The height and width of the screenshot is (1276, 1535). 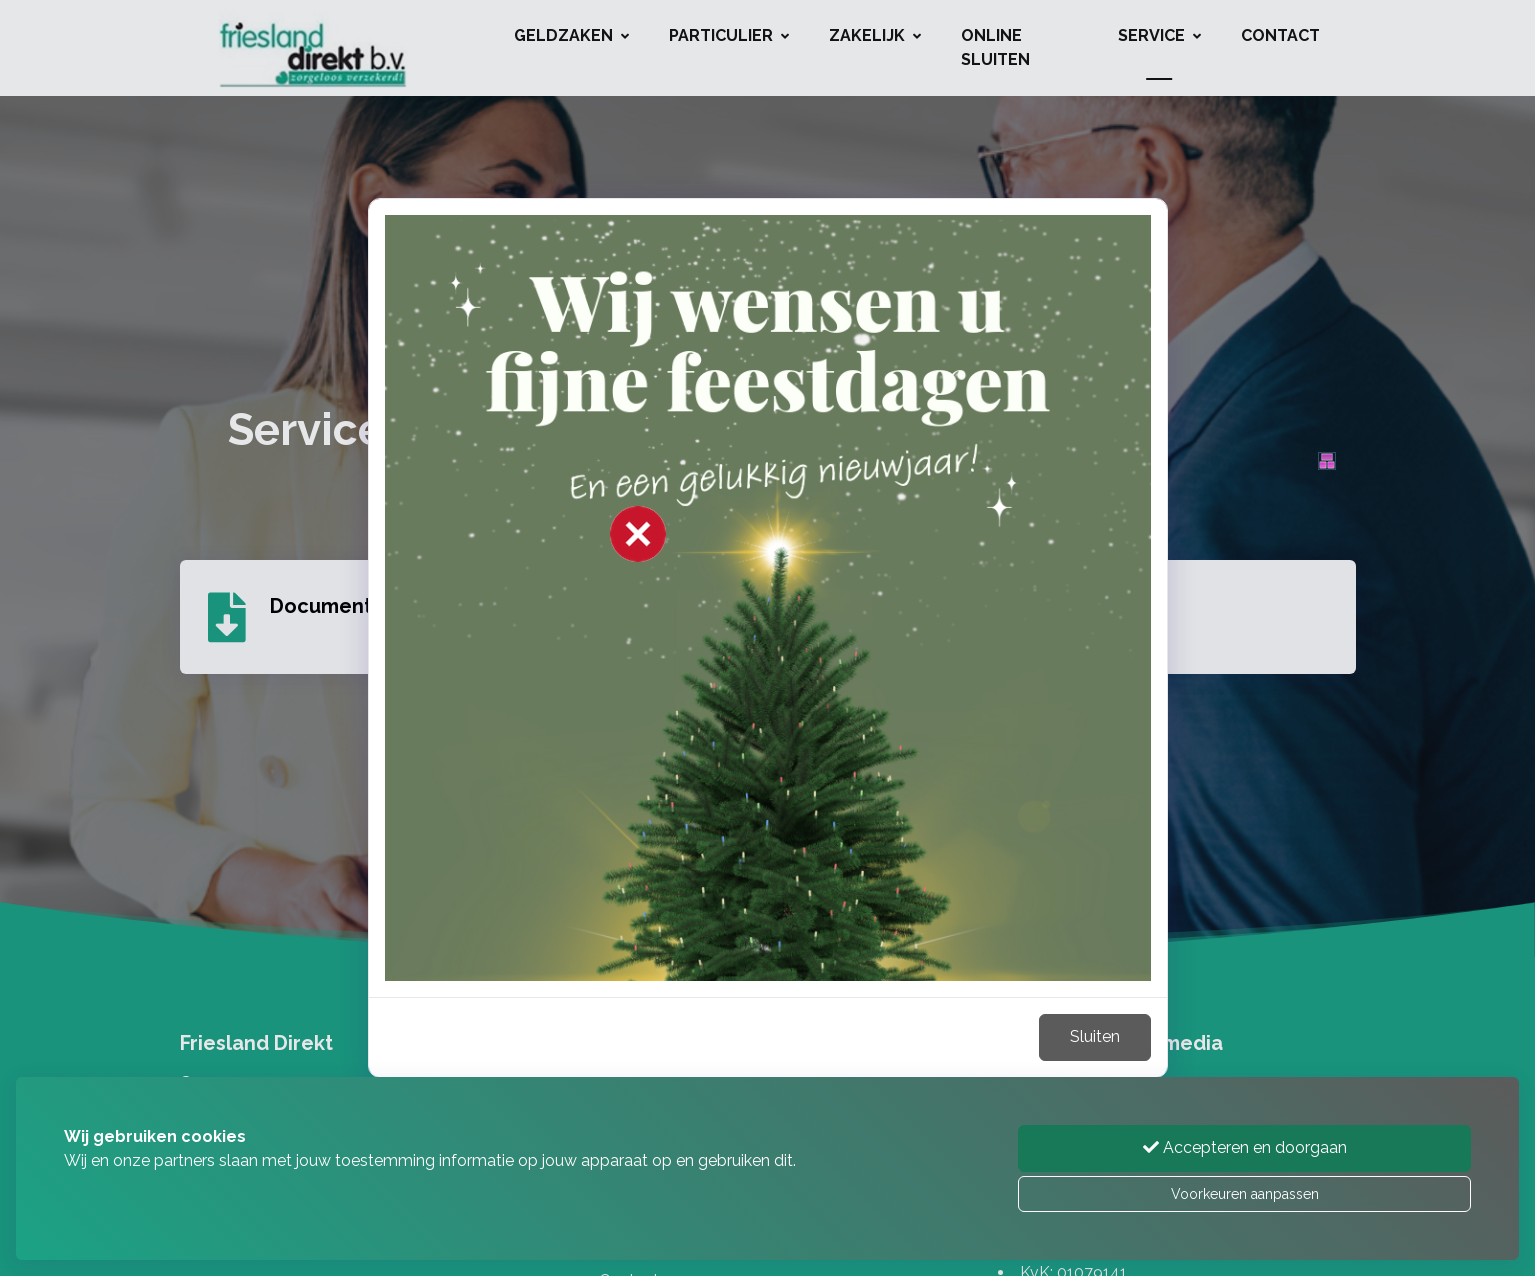 I want to click on cancel or close a dialog, so click(x=638, y=534).